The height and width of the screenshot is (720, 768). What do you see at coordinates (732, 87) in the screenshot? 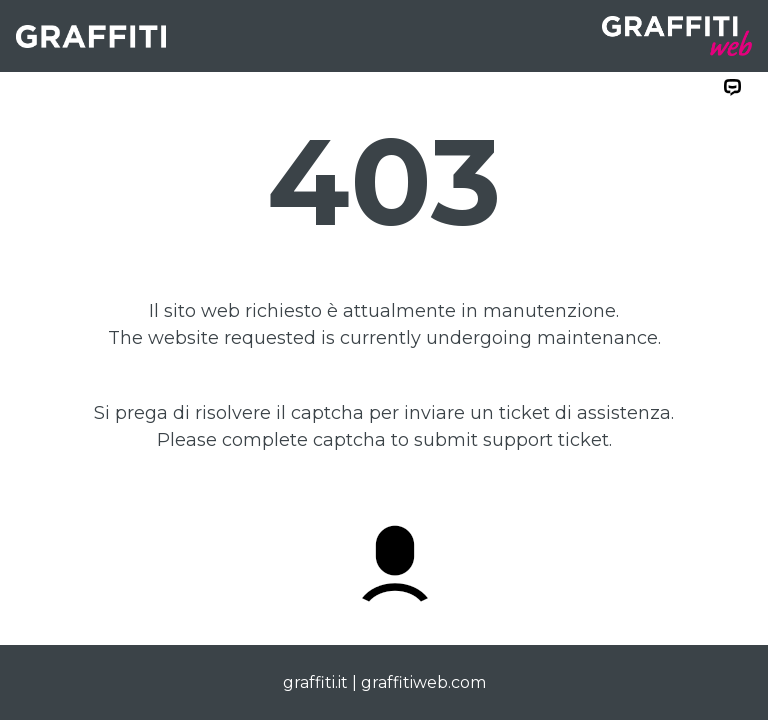
I see `open chatbot assistant` at bounding box center [732, 87].